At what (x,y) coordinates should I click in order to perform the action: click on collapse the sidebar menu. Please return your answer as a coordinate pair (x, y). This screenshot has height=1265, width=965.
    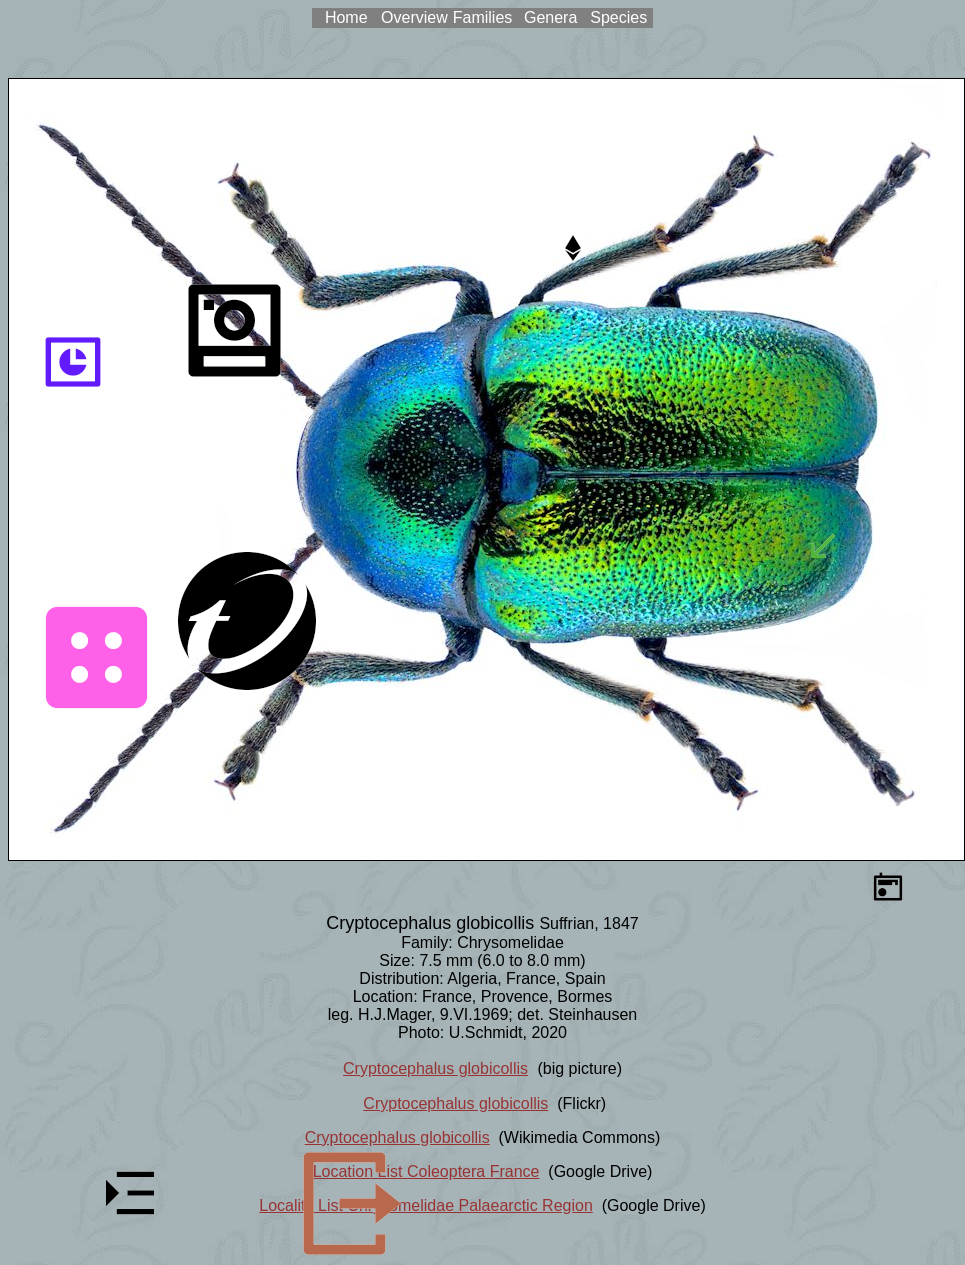
    Looking at the image, I should click on (130, 1193).